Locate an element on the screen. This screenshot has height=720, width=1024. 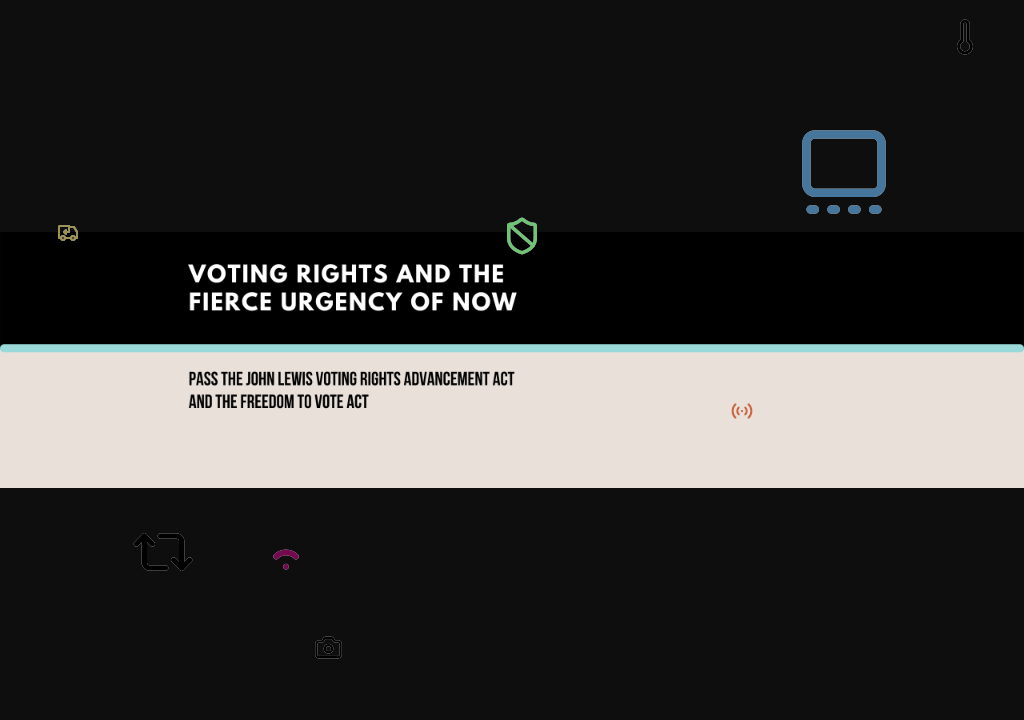
indicates weak wifi signal strength is located at coordinates (286, 544).